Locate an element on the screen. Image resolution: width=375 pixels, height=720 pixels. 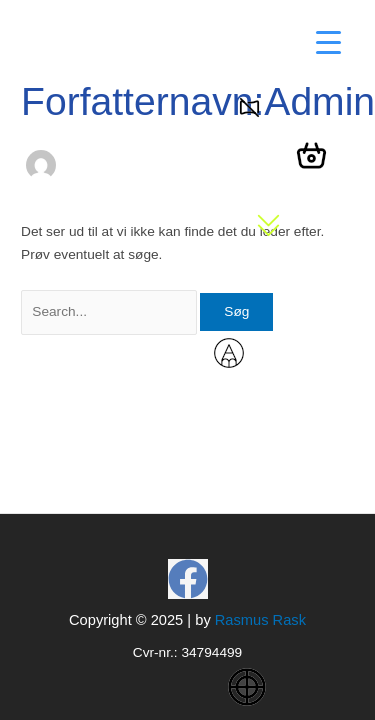
view polar chart or radar graph data is located at coordinates (247, 687).